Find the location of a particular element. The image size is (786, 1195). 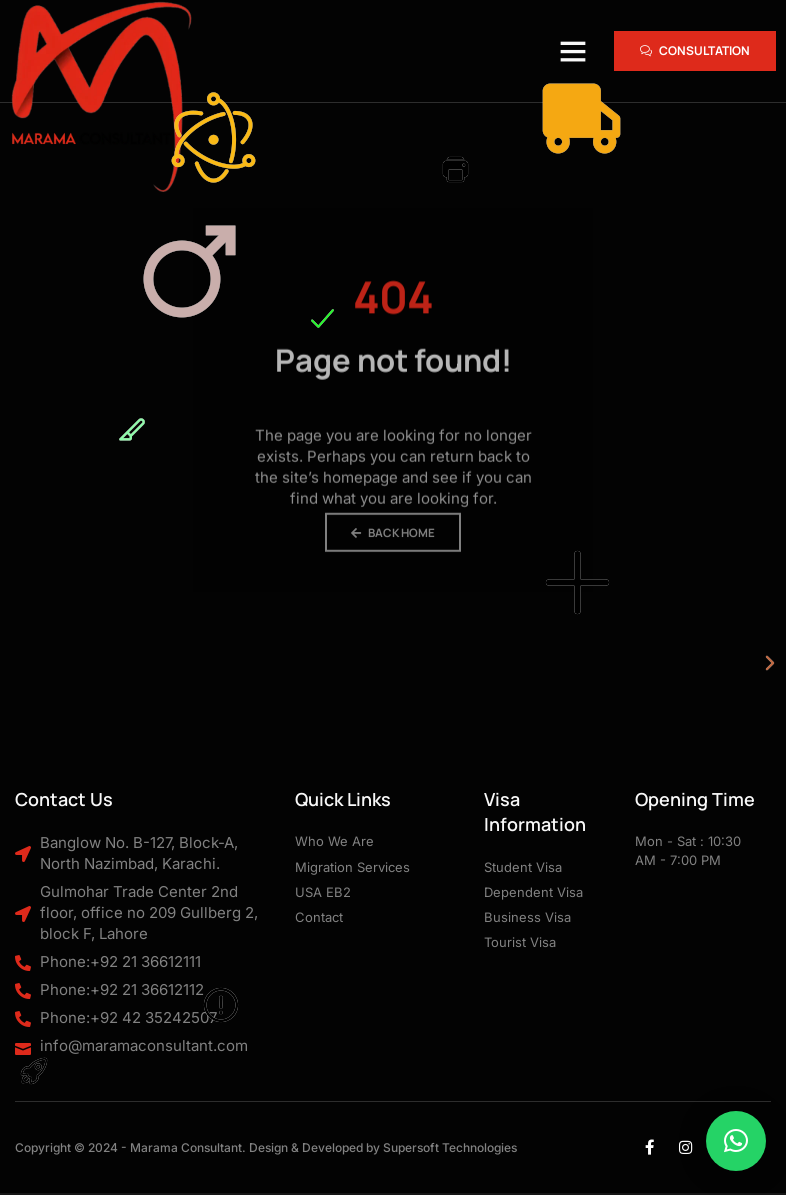

select male gender option is located at coordinates (189, 271).